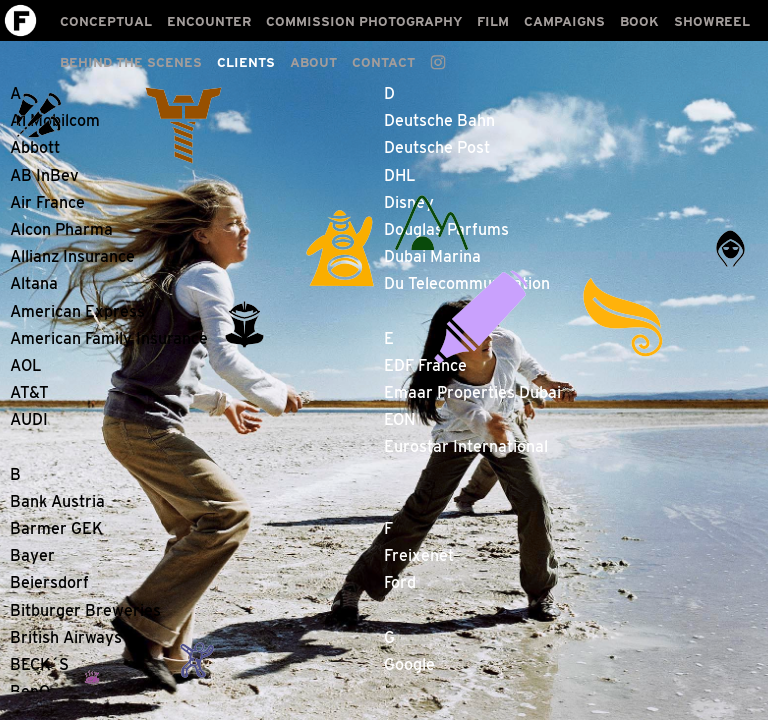 Image resolution: width=768 pixels, height=720 pixels. What do you see at coordinates (730, 248) in the screenshot?
I see `select rogue or stealth character class` at bounding box center [730, 248].